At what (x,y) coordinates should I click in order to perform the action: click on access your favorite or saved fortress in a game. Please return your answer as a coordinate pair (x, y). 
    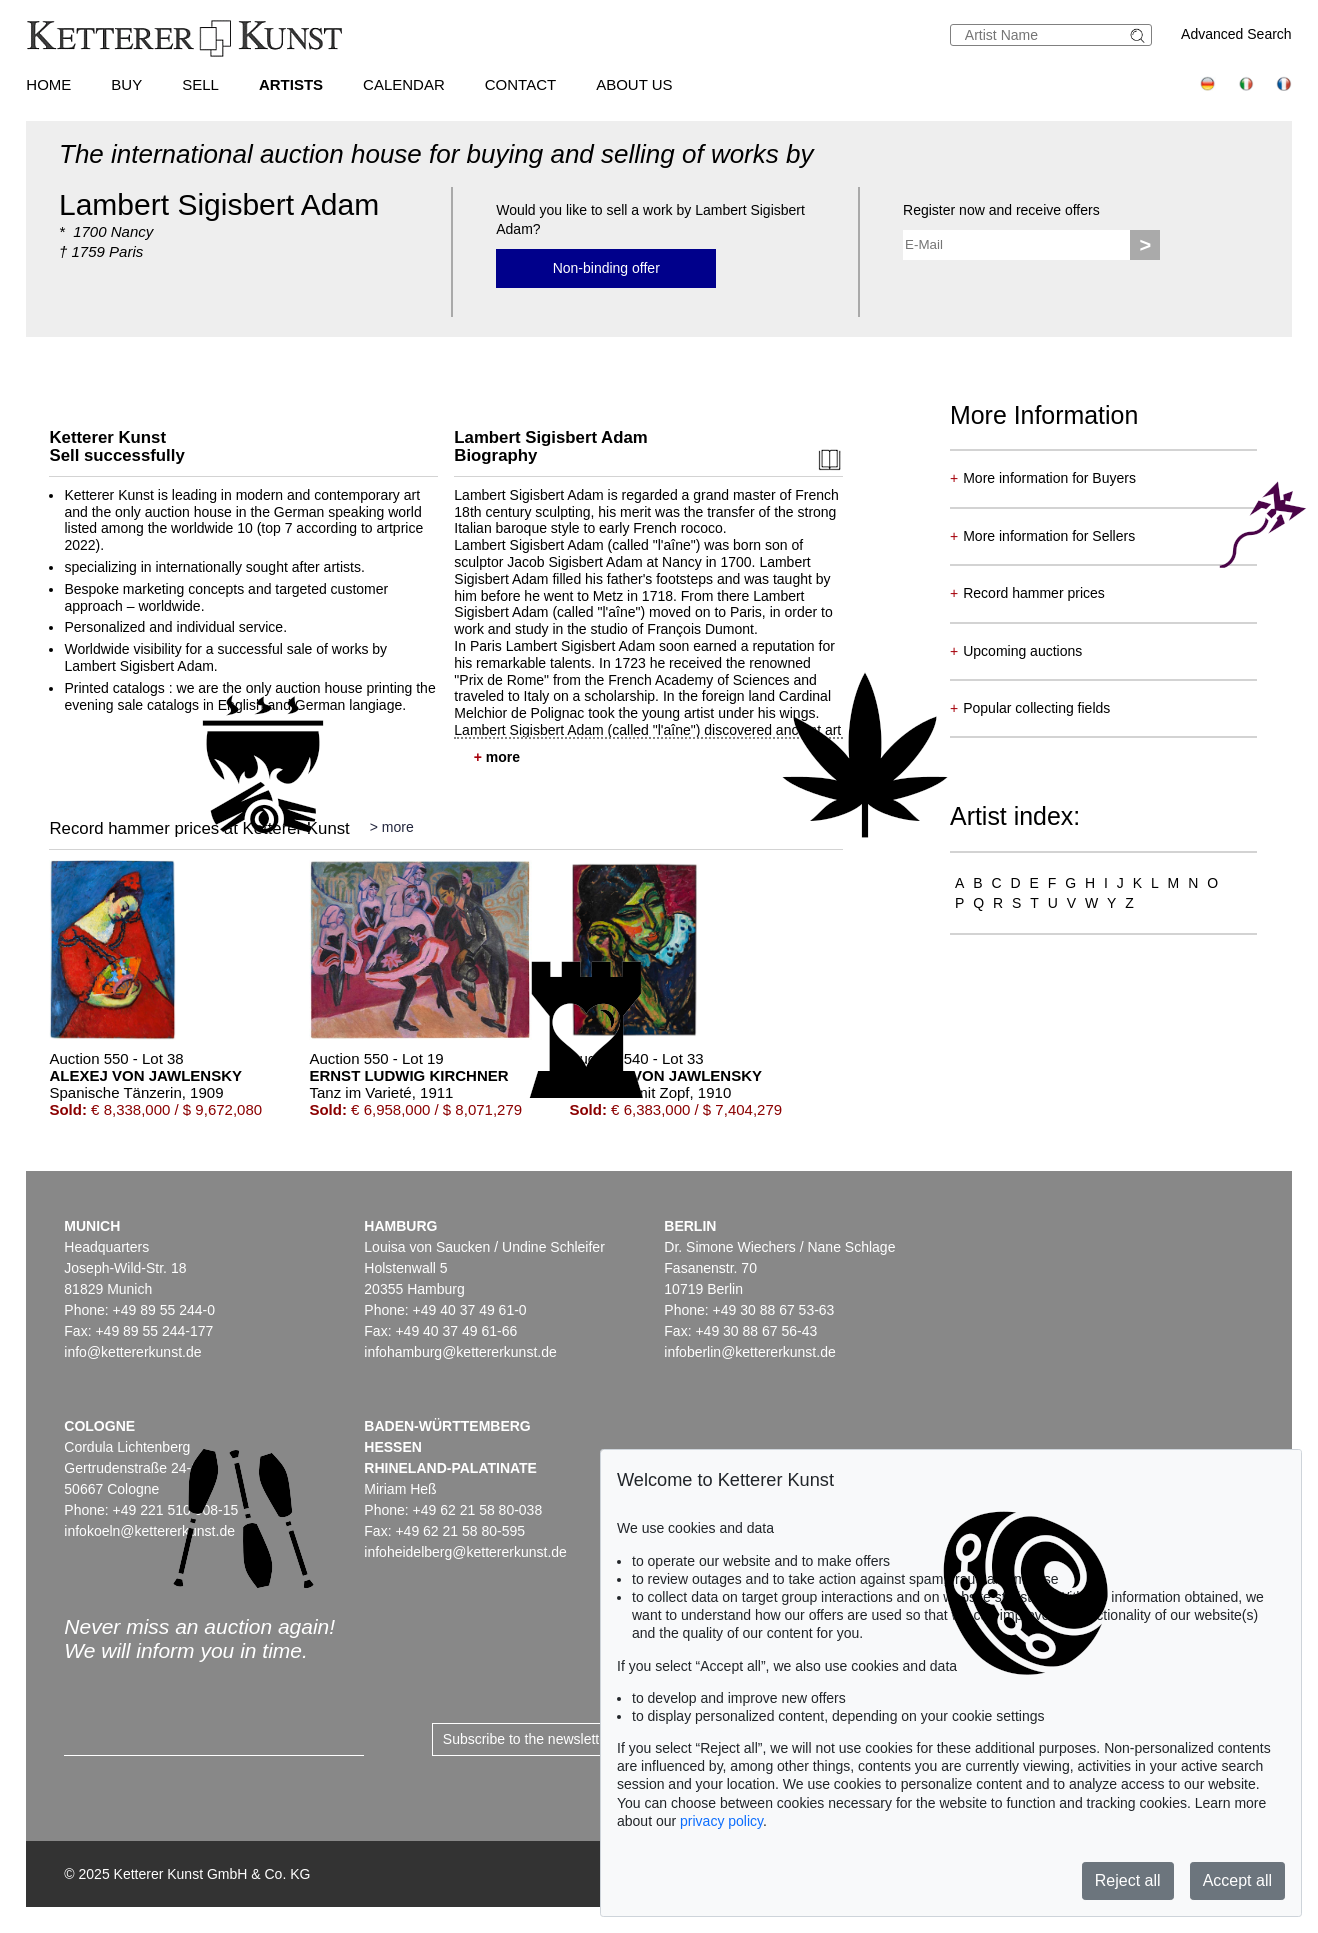
    Looking at the image, I should click on (586, 1029).